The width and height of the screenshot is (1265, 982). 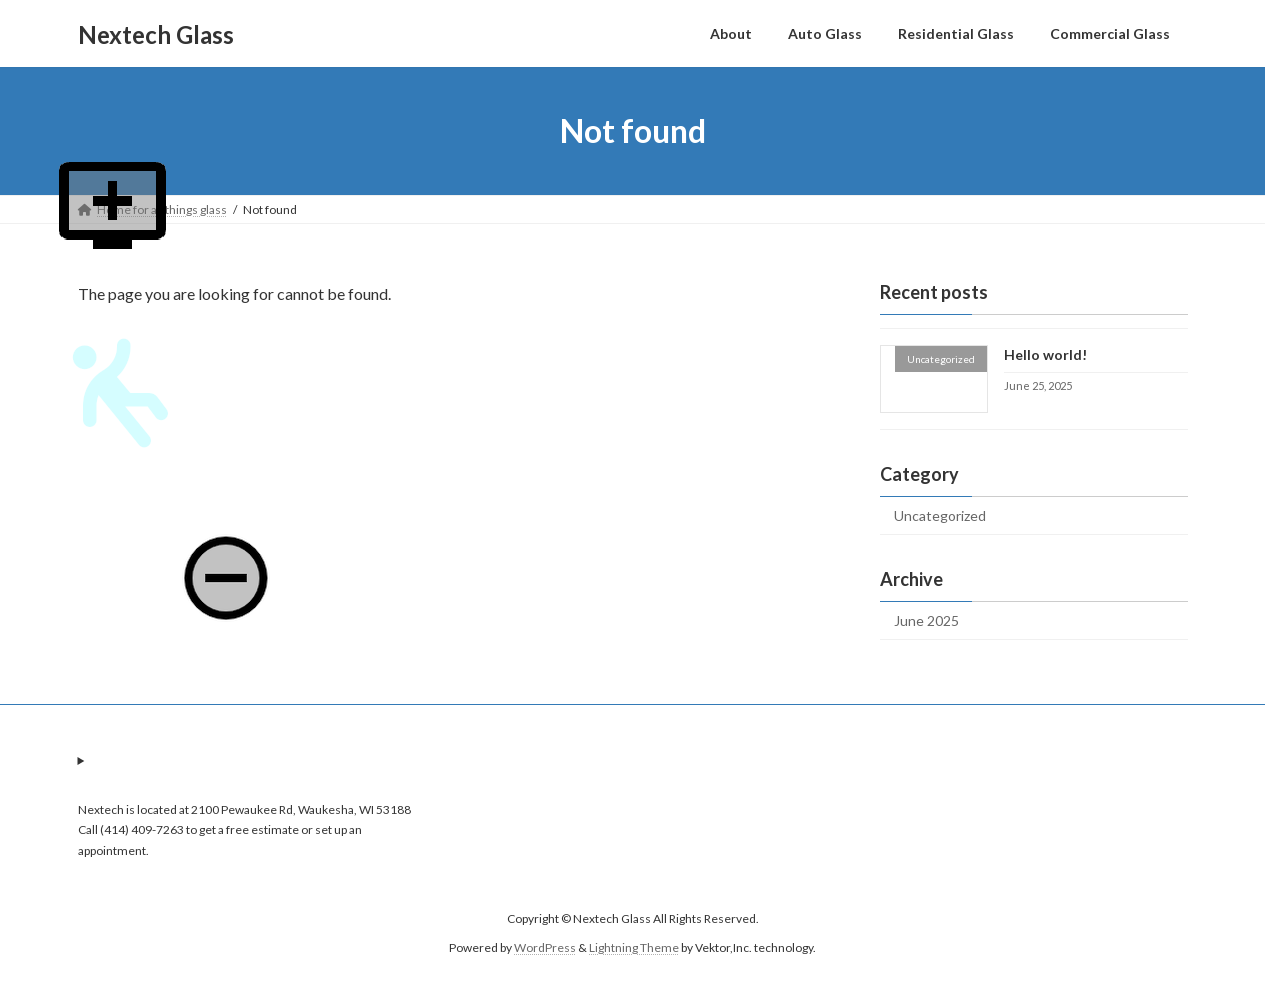 I want to click on add video to watch queue, so click(x=112, y=205).